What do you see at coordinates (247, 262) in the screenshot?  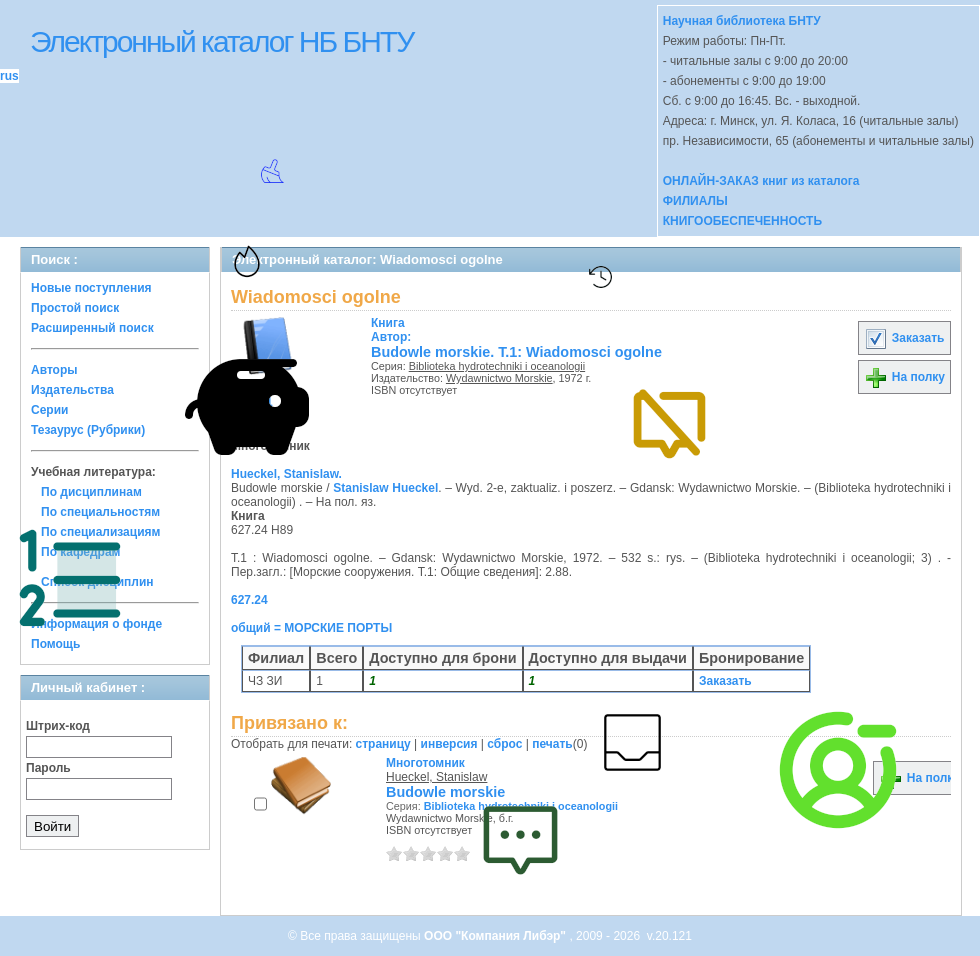 I see `indicates trending or popular content` at bounding box center [247, 262].